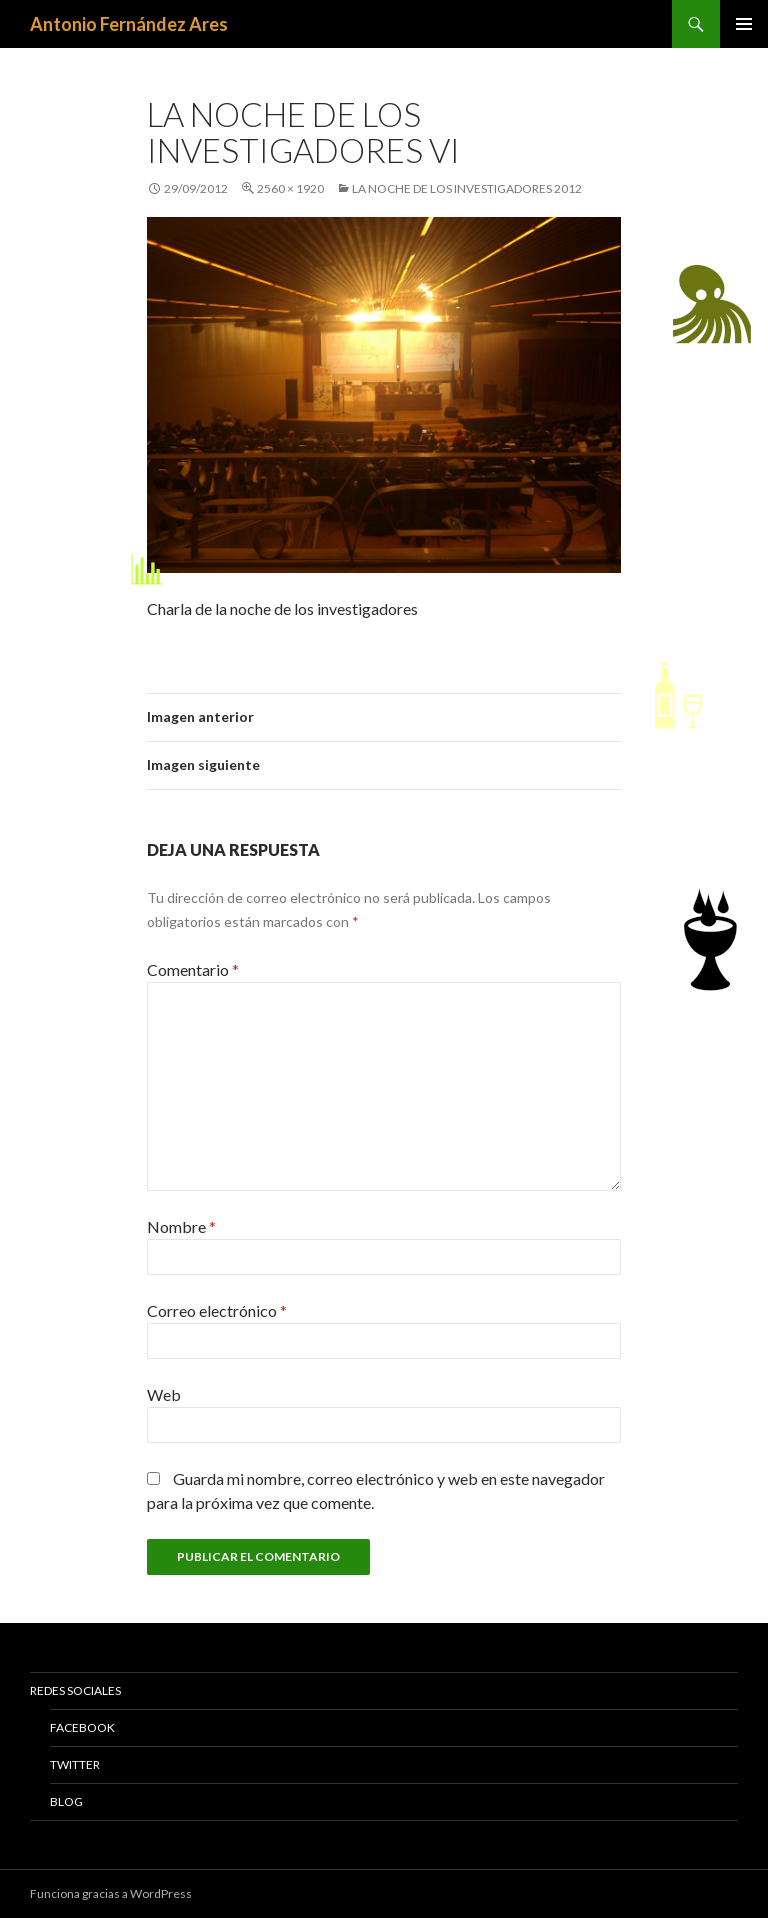 This screenshot has width=768, height=1918. What do you see at coordinates (710, 939) in the screenshot?
I see `select a potion or elixir item` at bounding box center [710, 939].